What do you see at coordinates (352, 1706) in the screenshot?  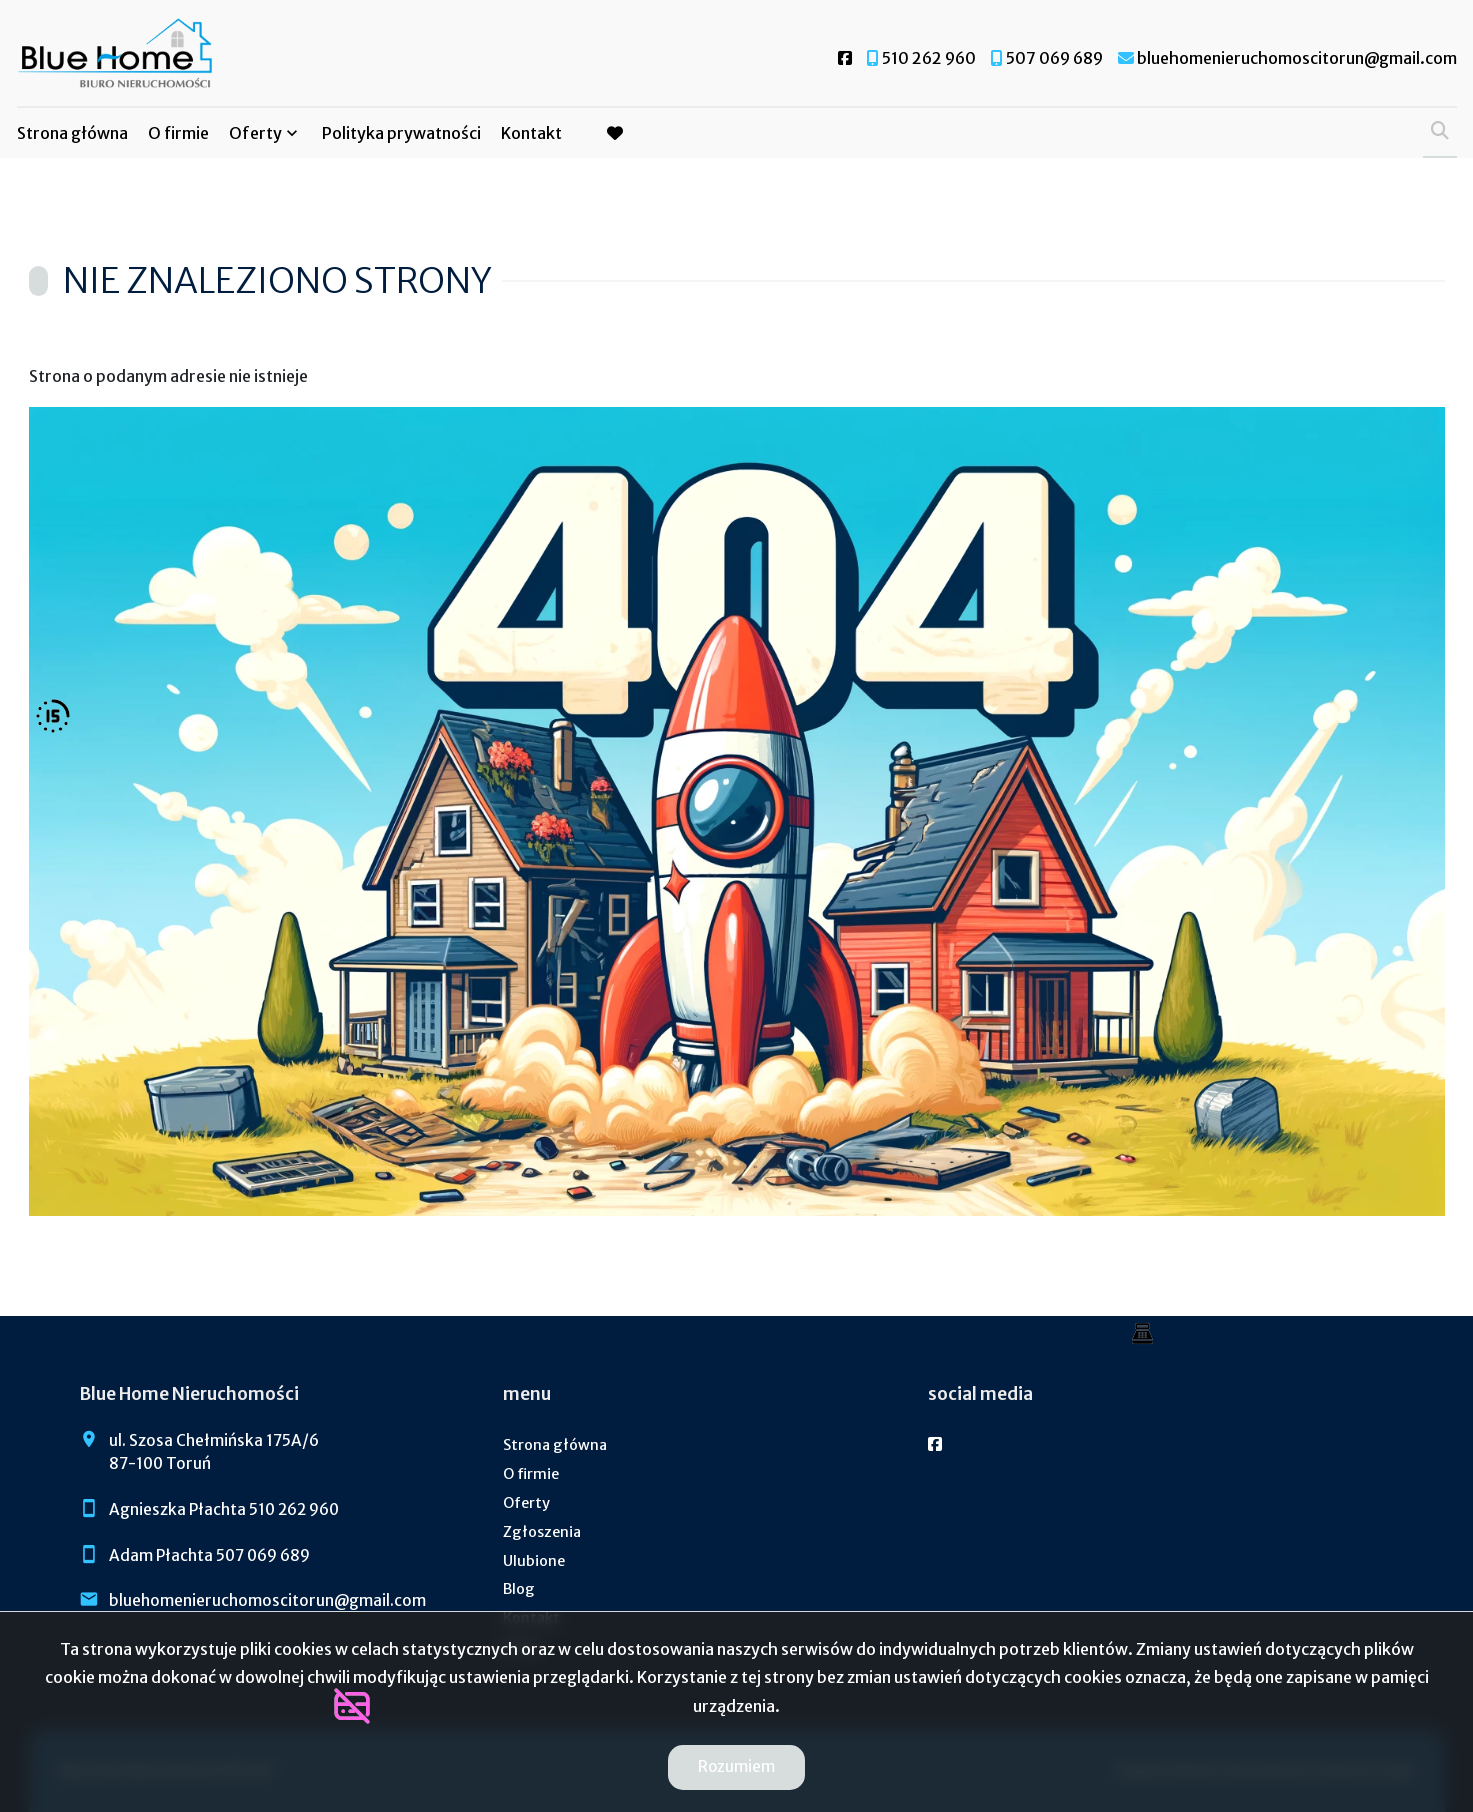 I see `payment method disabled or unavailable` at bounding box center [352, 1706].